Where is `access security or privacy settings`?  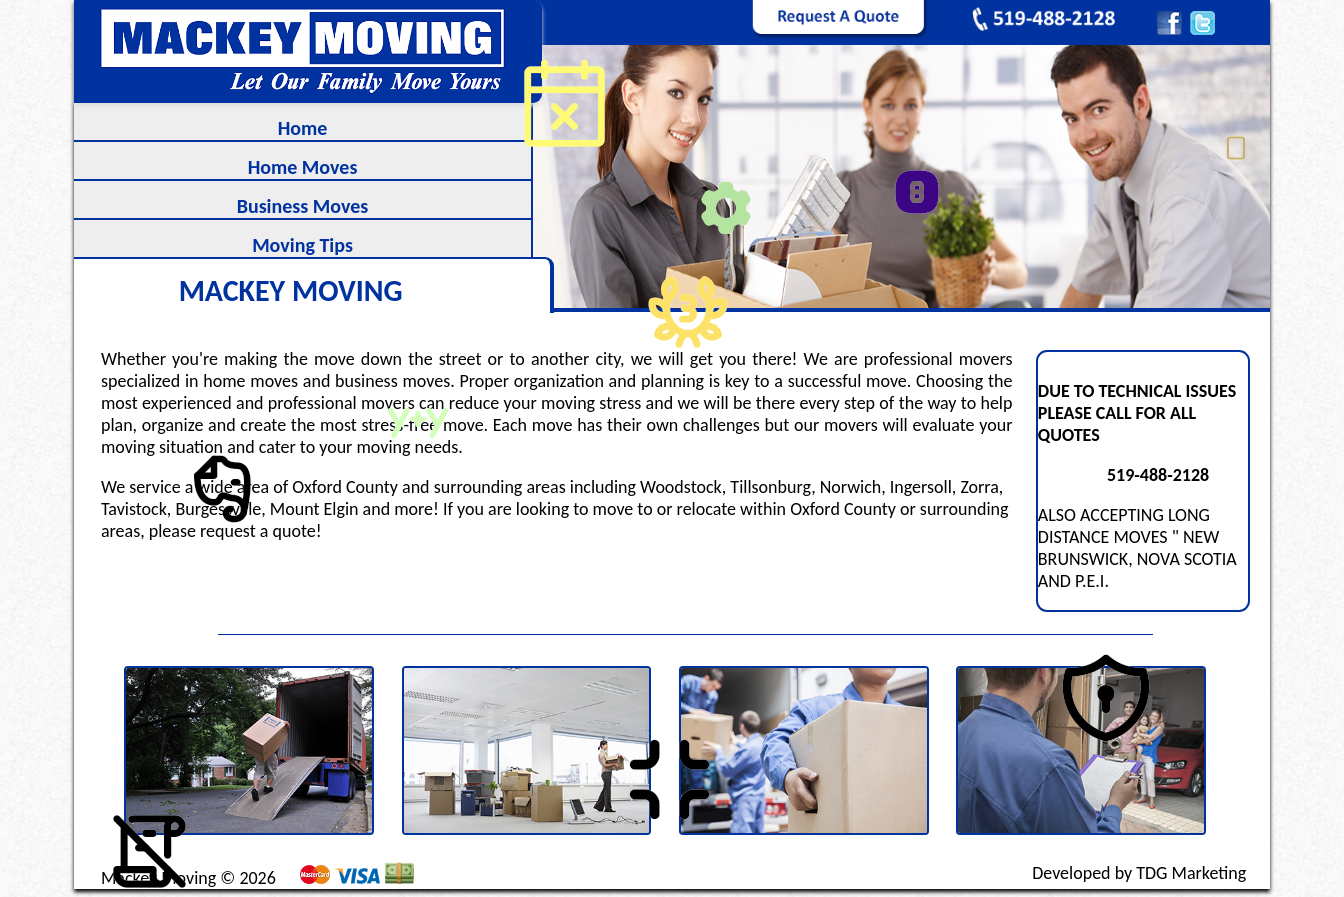 access security or privacy settings is located at coordinates (1106, 698).